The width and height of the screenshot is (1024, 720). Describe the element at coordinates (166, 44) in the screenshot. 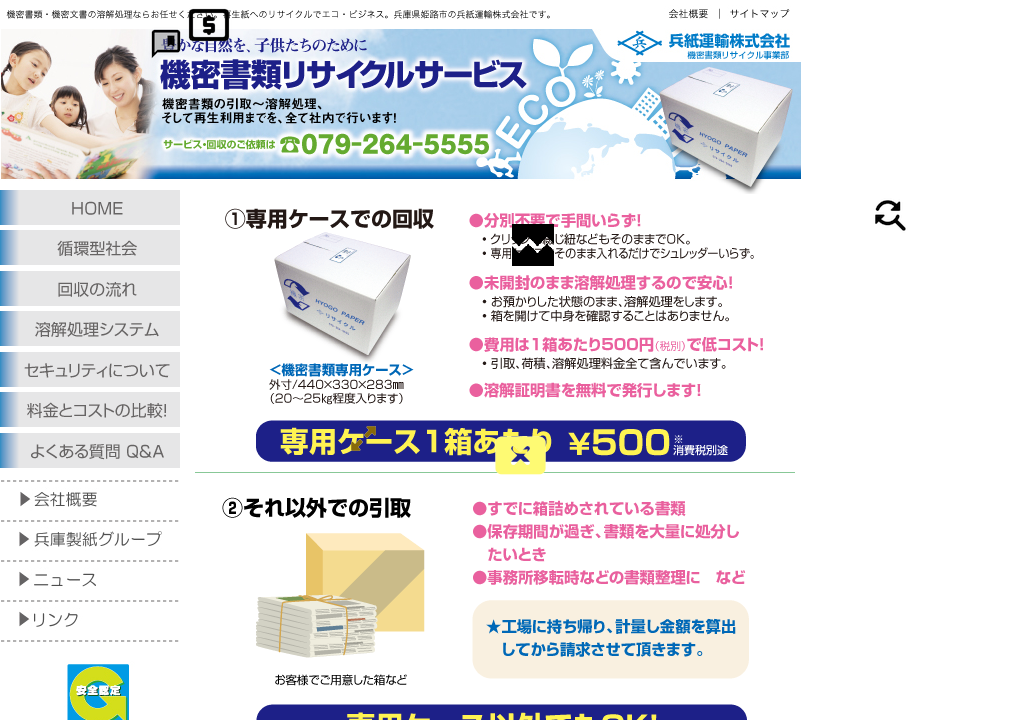

I see `access your saved messages` at that location.